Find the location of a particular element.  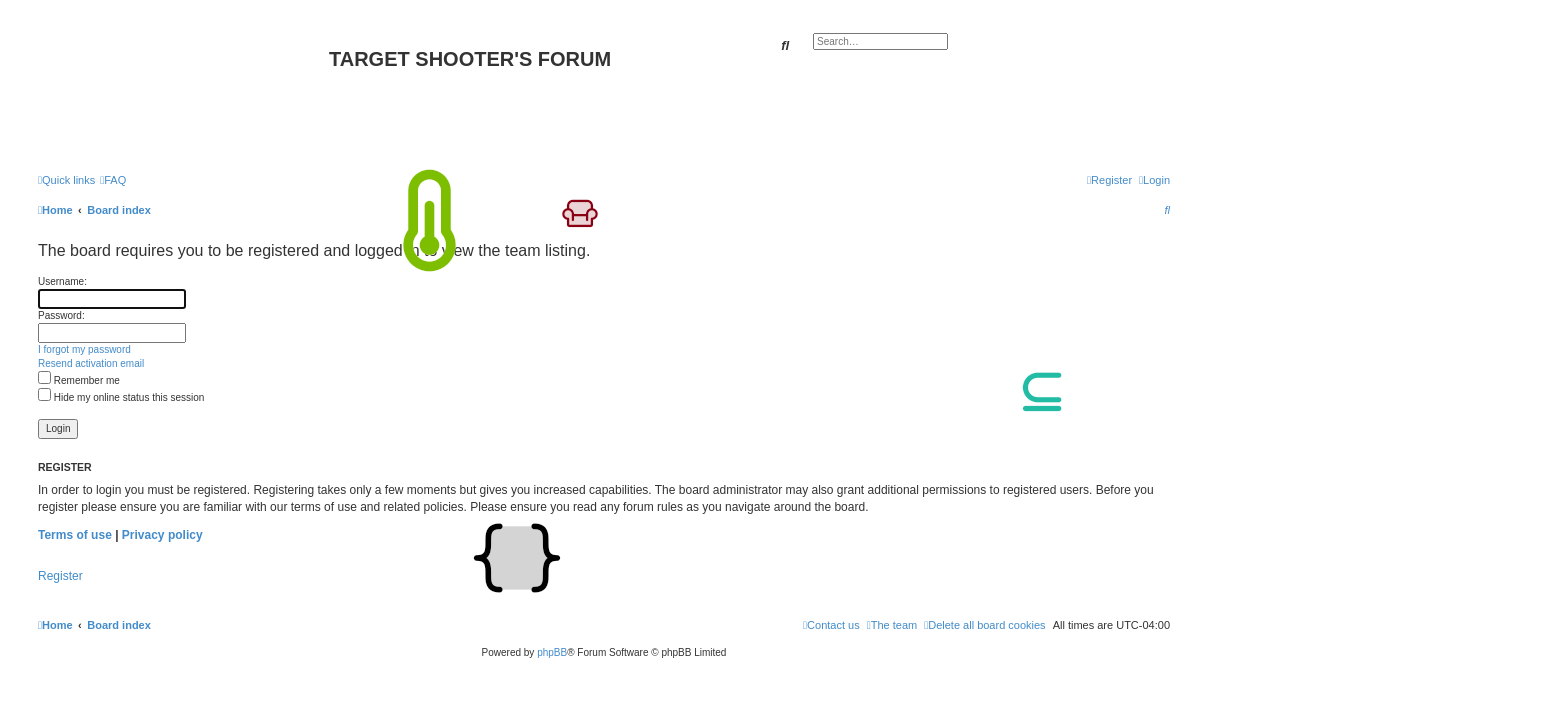

browse furniture or home decor items is located at coordinates (580, 214).